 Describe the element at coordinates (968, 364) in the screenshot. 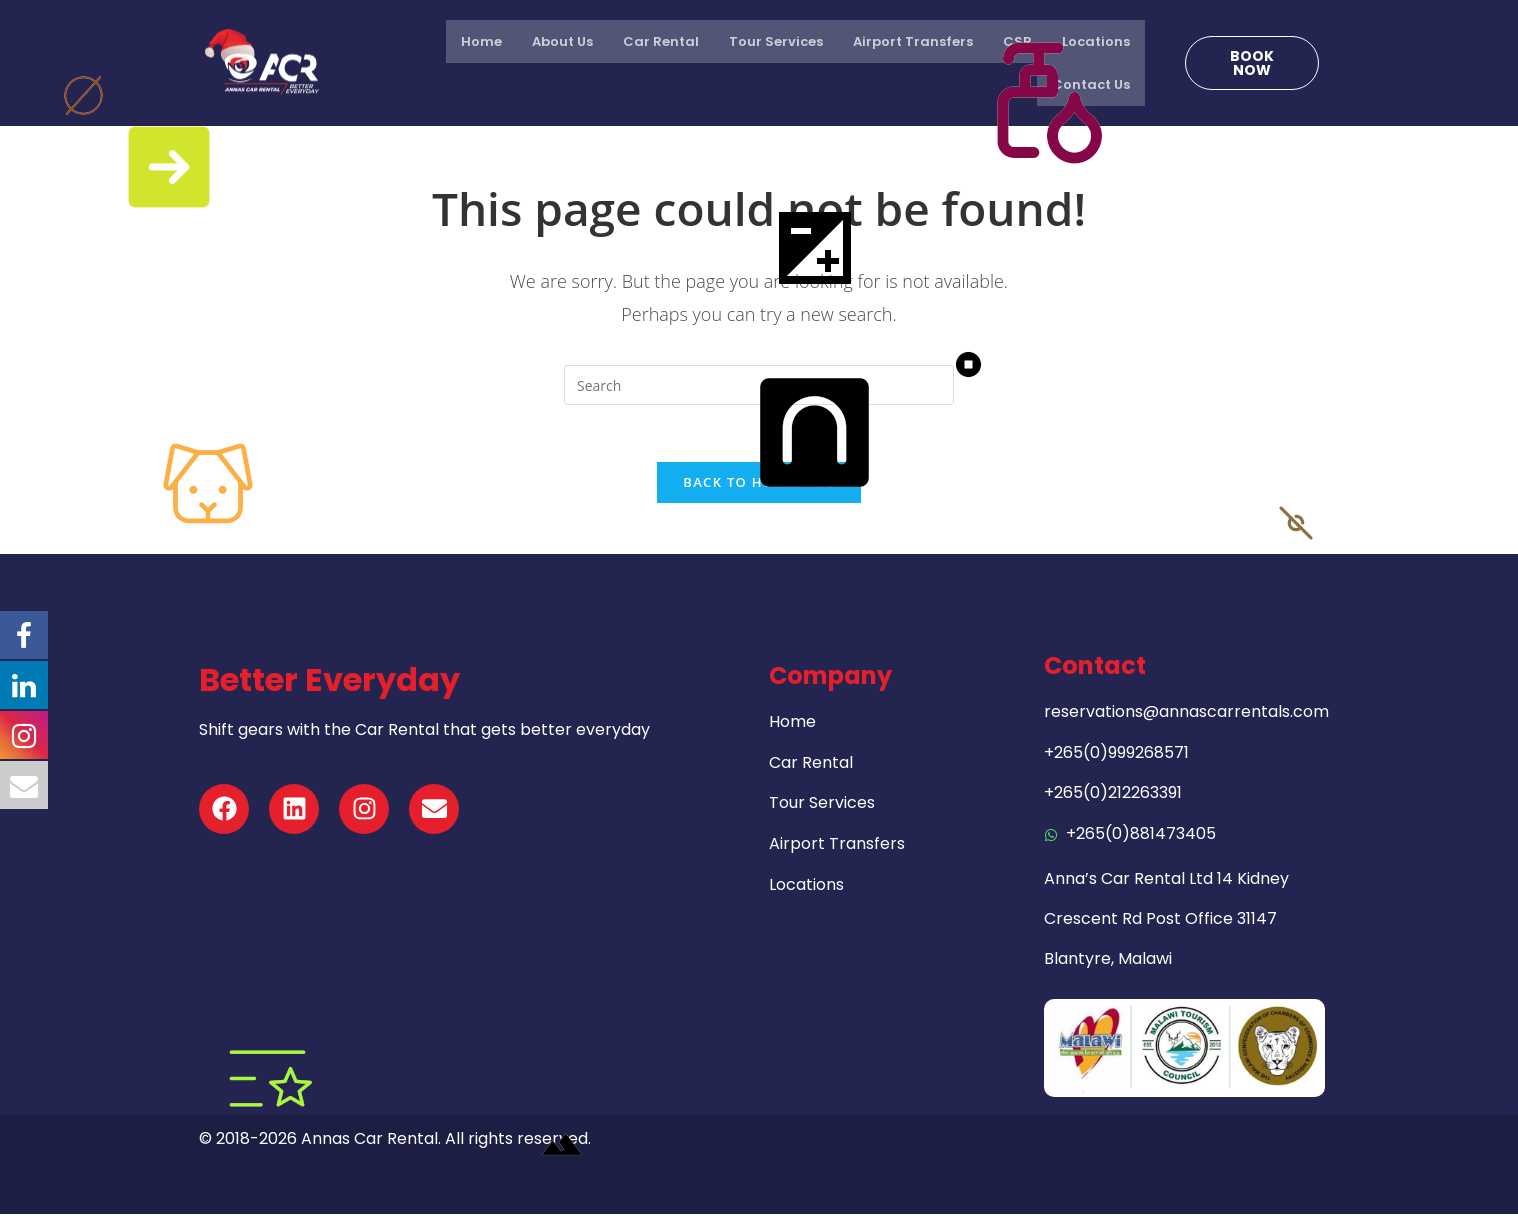

I see `stop media playback` at that location.